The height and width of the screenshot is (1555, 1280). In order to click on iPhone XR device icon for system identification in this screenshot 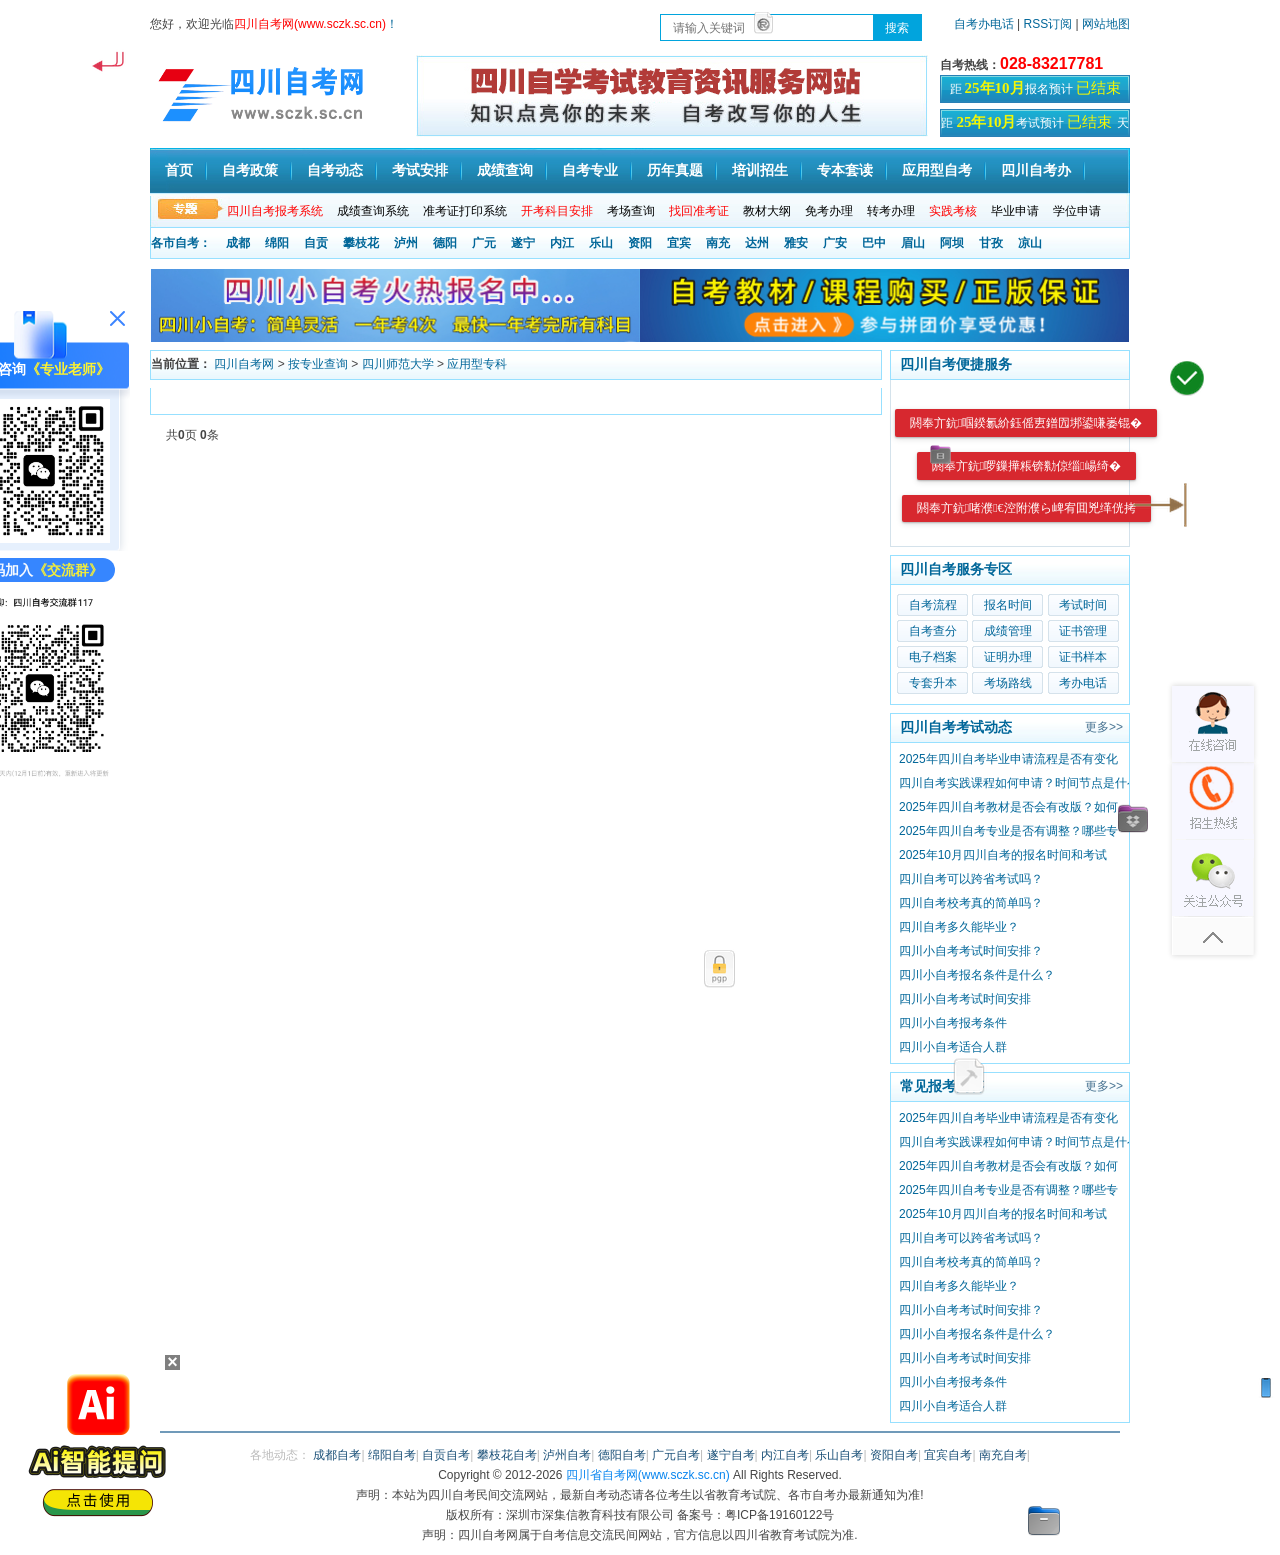, I will do `click(1266, 1388)`.